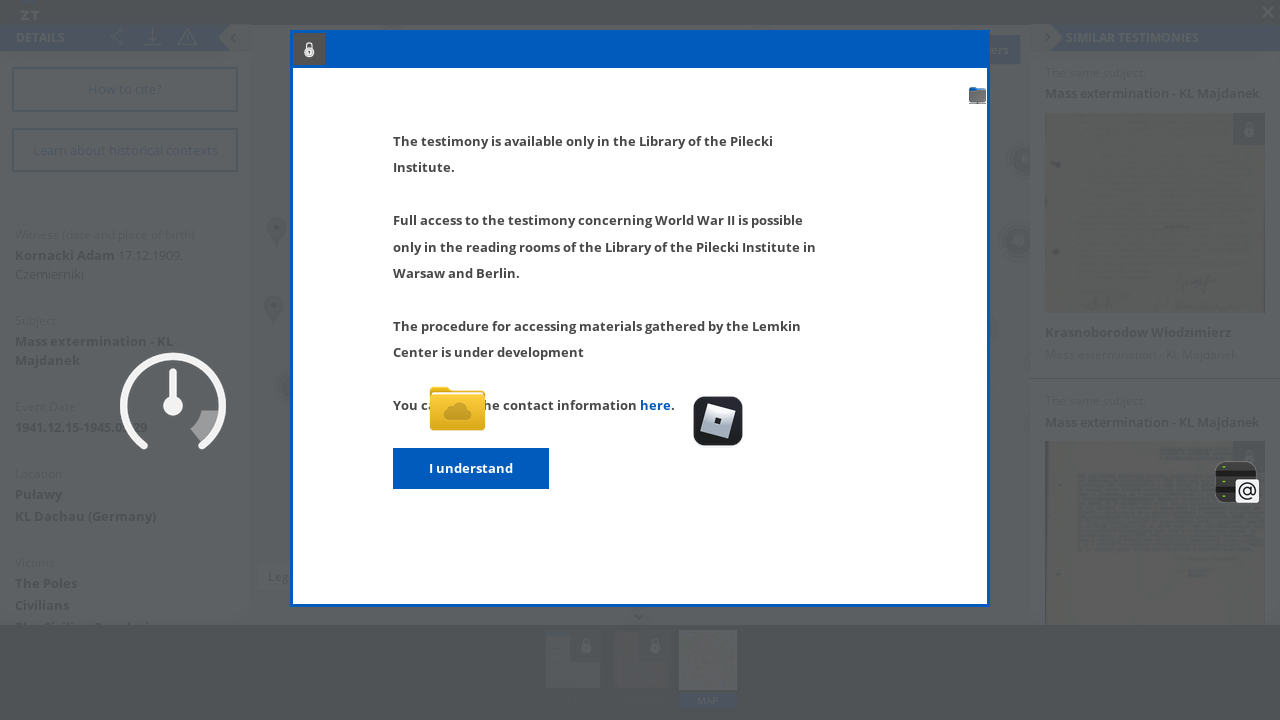  I want to click on view system performance metrics, so click(173, 401).